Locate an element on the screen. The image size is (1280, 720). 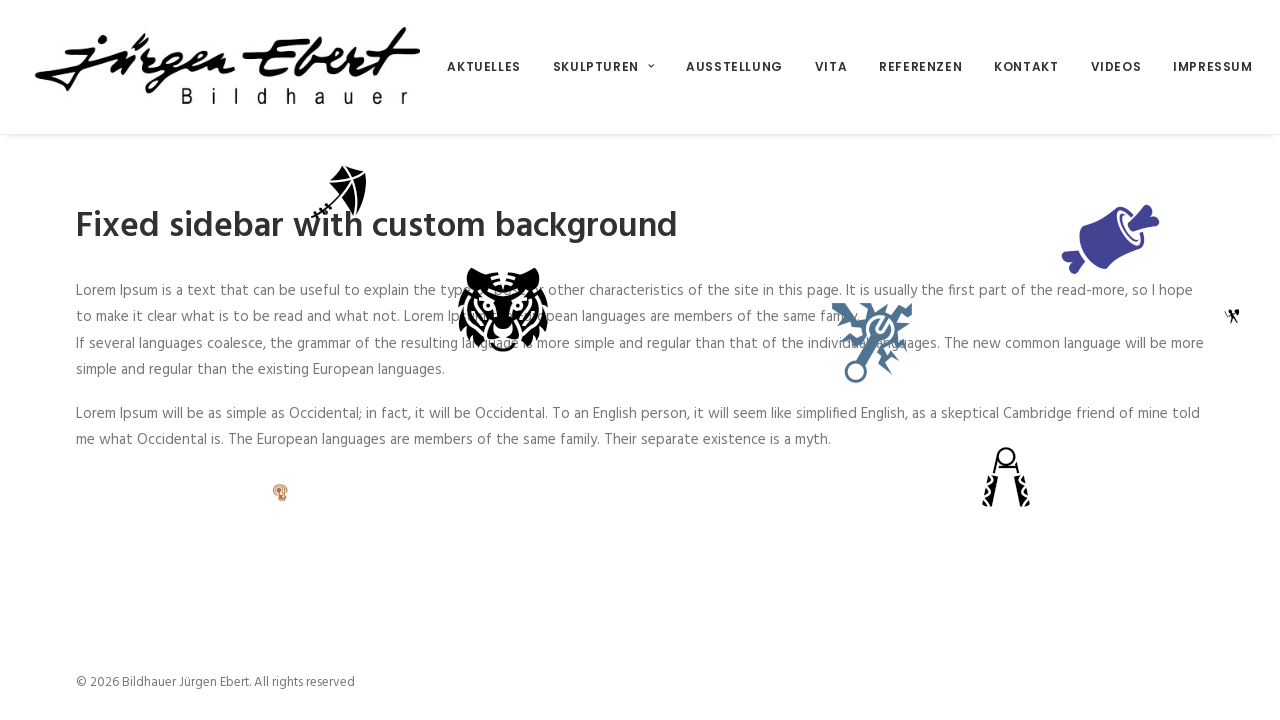
access quick repair or maintenance tools is located at coordinates (872, 343).